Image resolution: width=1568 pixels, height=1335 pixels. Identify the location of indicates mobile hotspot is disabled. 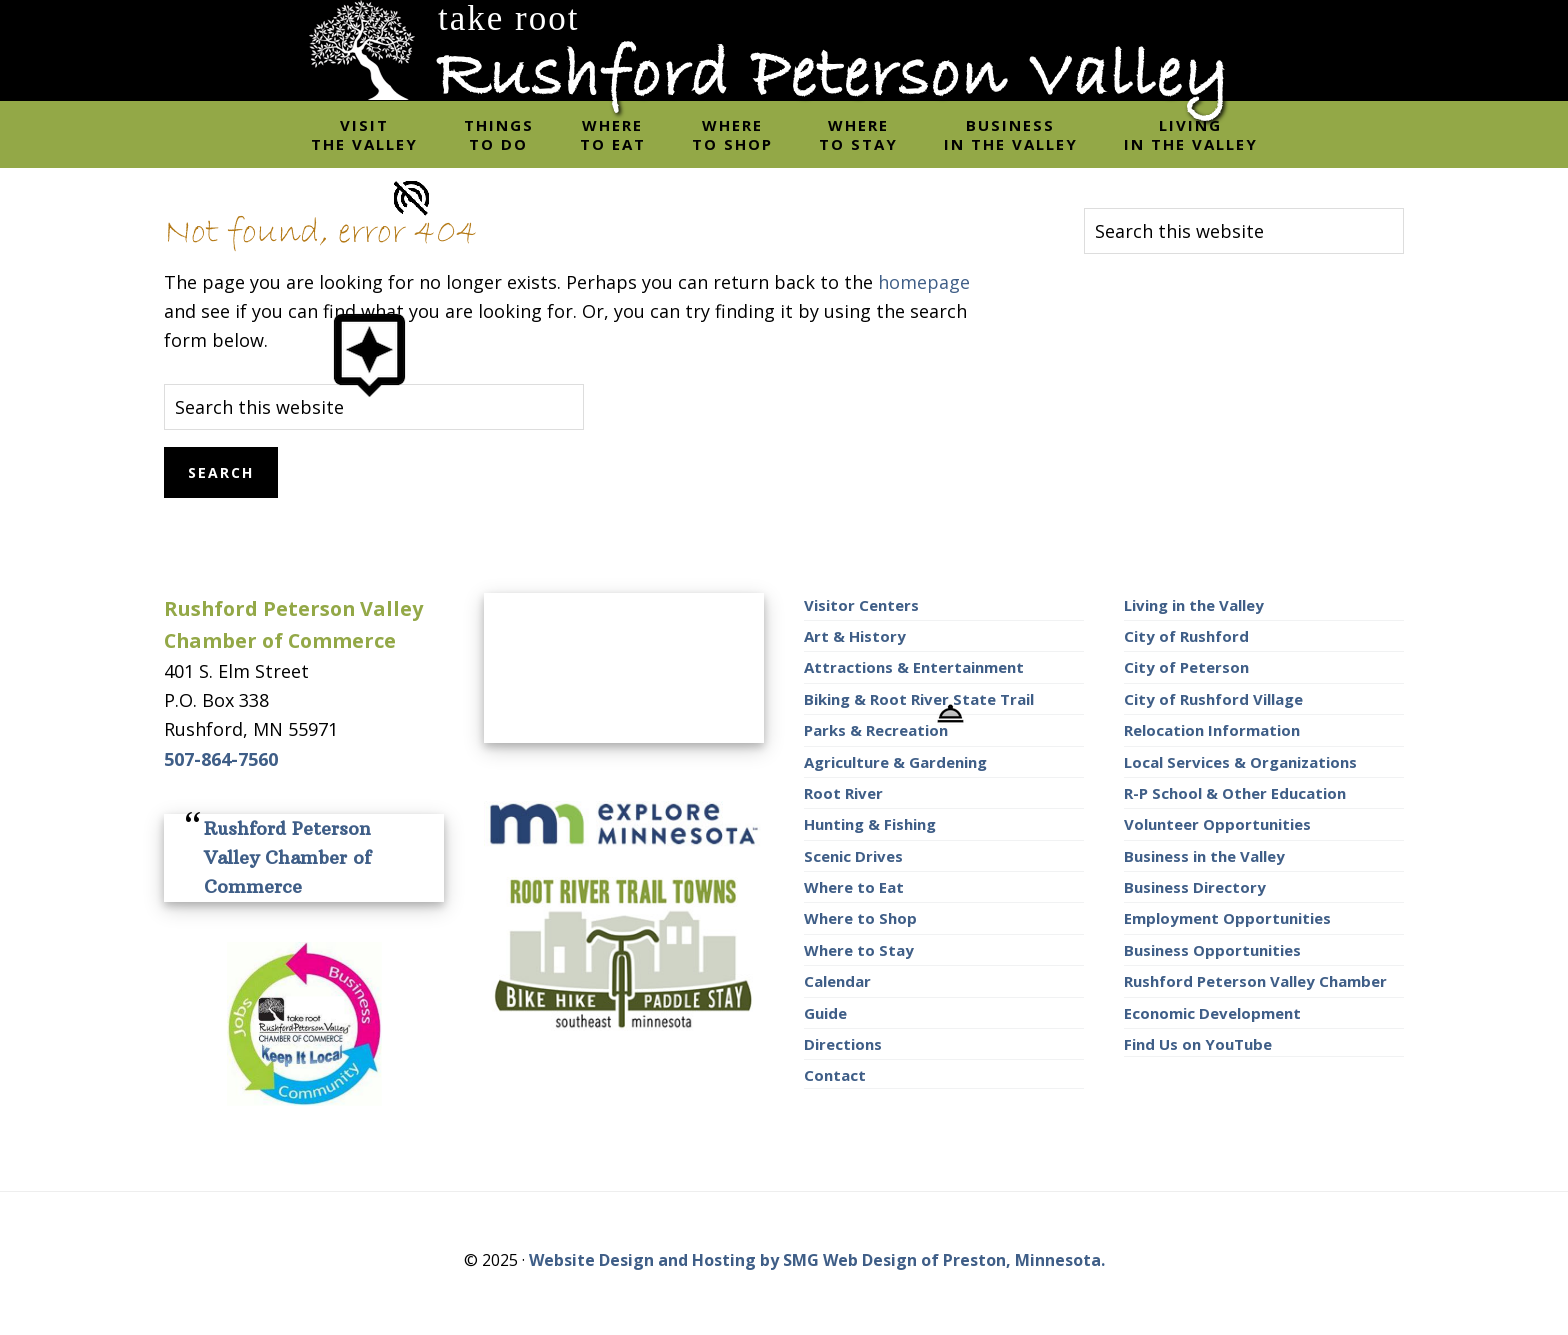
(411, 198).